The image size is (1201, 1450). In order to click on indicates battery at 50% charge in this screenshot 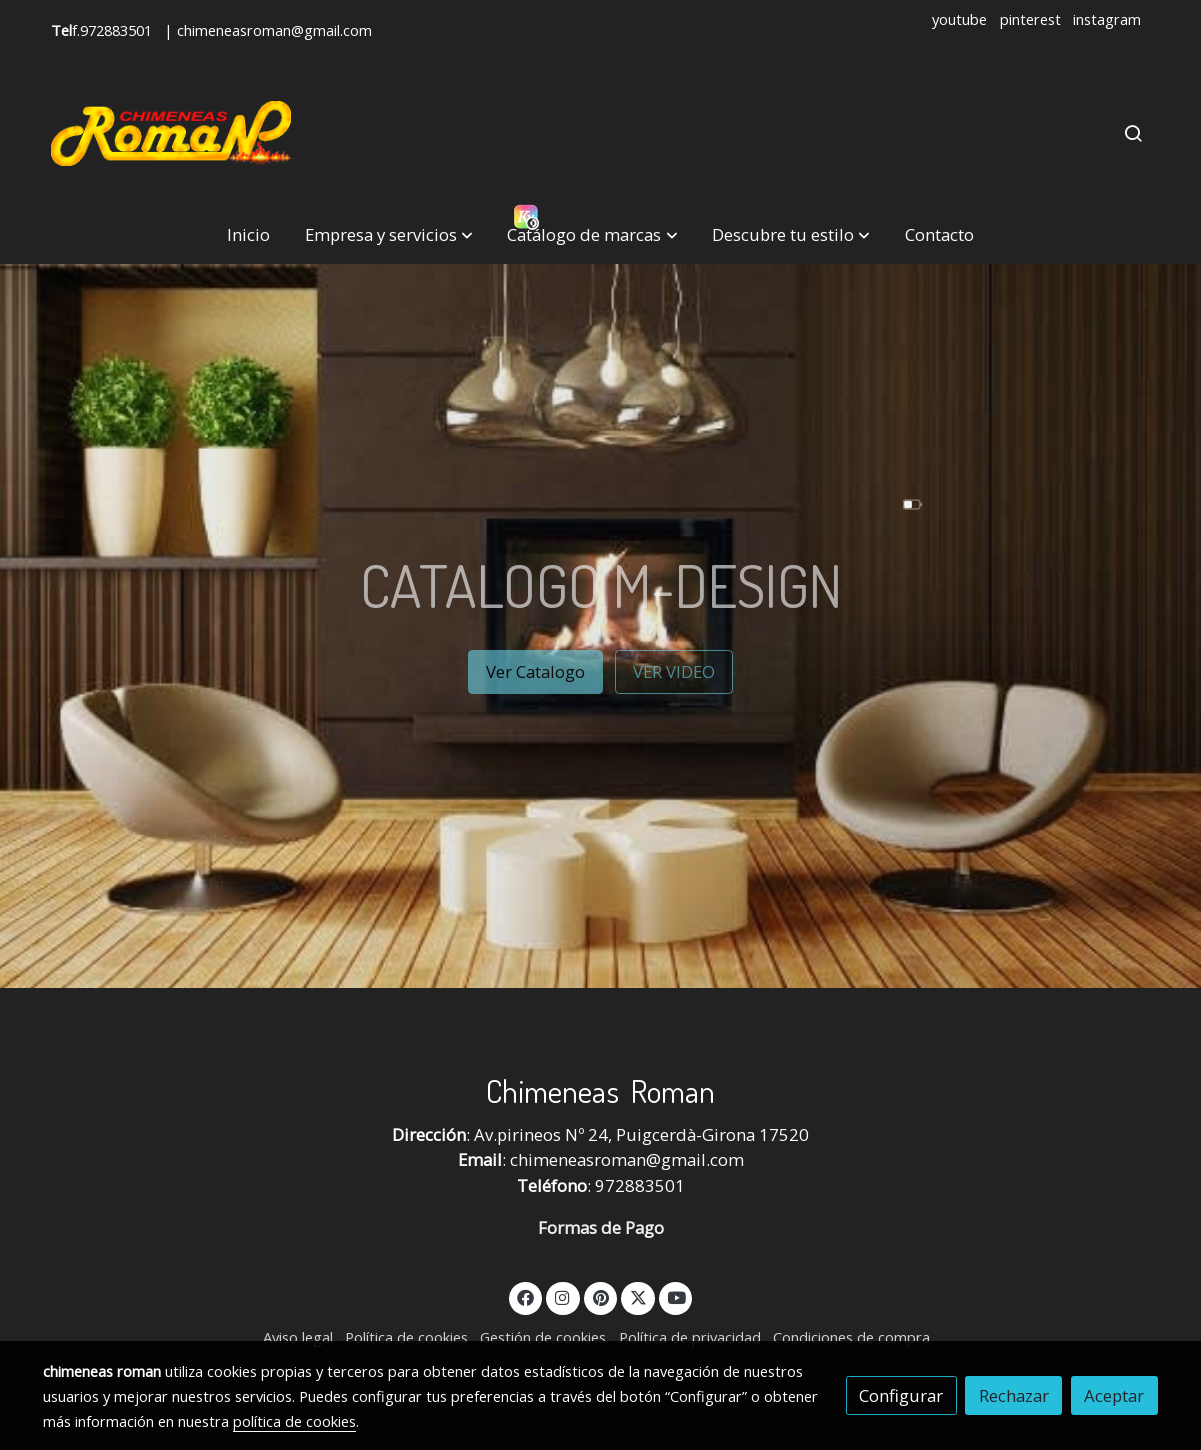, I will do `click(912, 504)`.